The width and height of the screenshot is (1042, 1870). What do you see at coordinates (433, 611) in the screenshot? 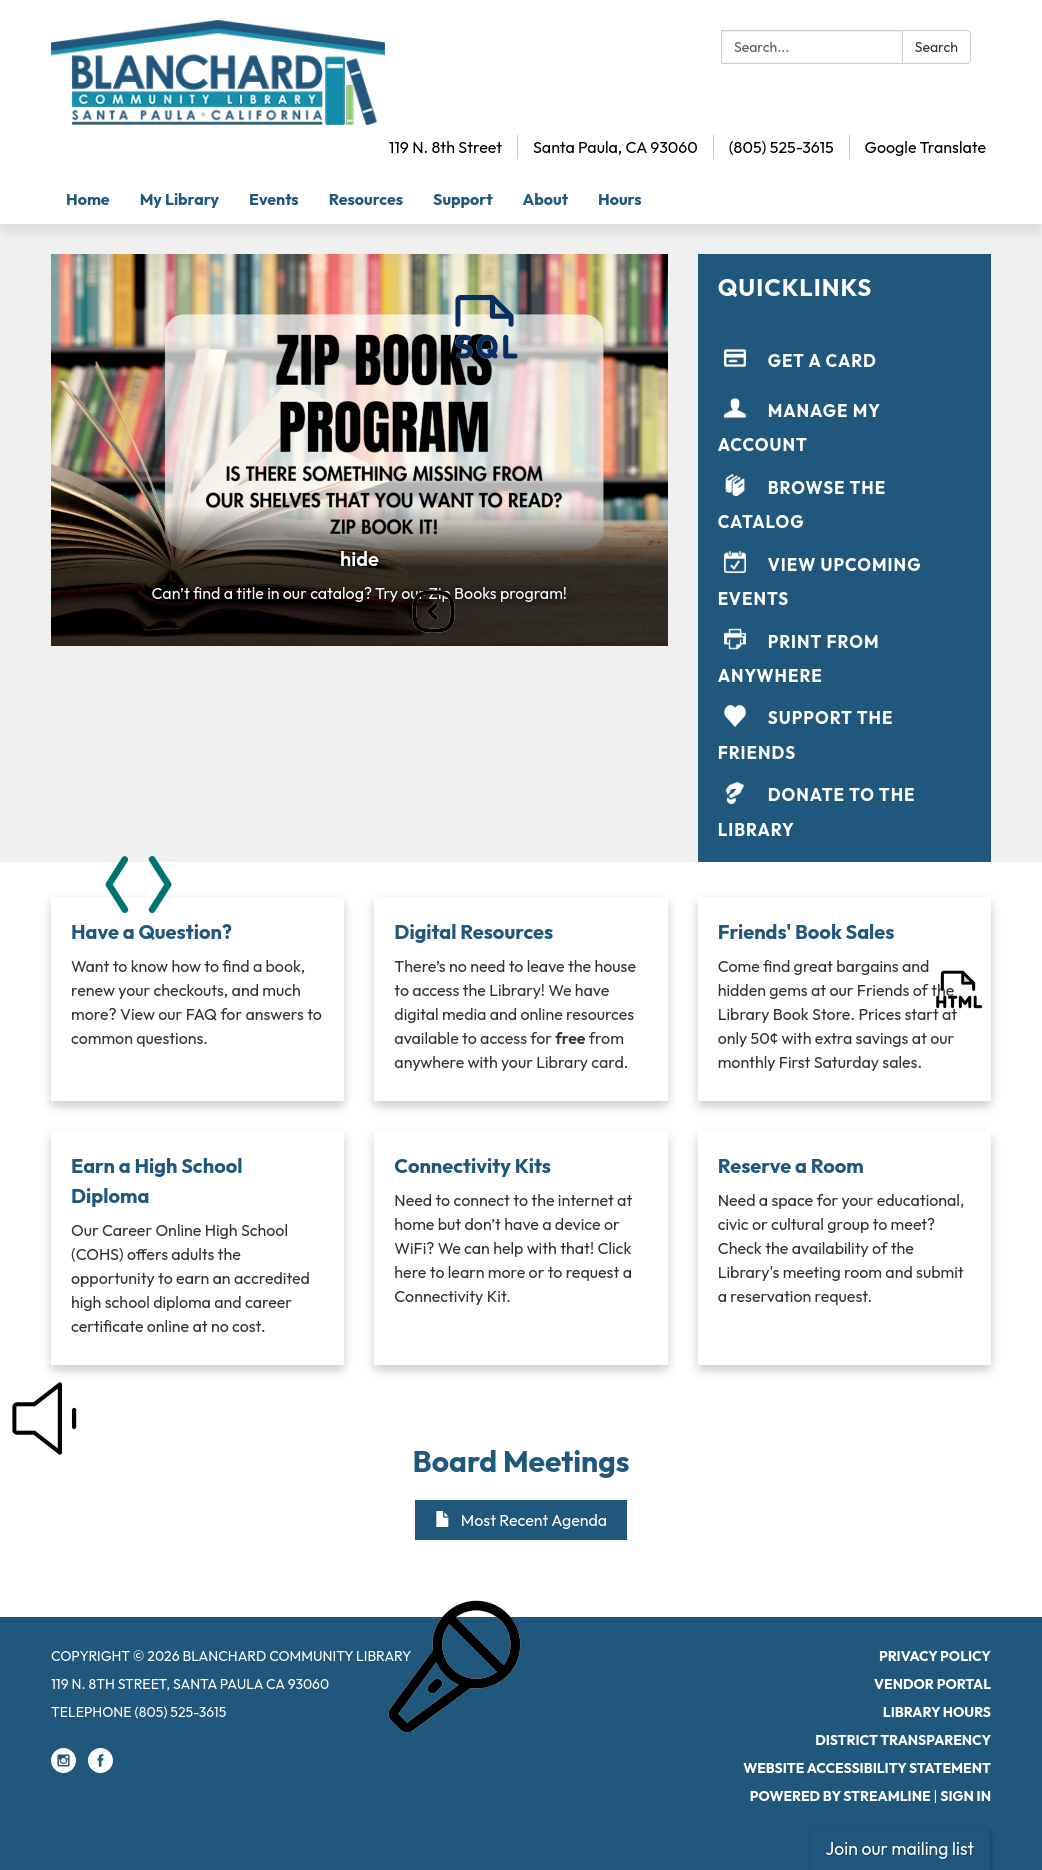
I see `go back to the previous screen` at bounding box center [433, 611].